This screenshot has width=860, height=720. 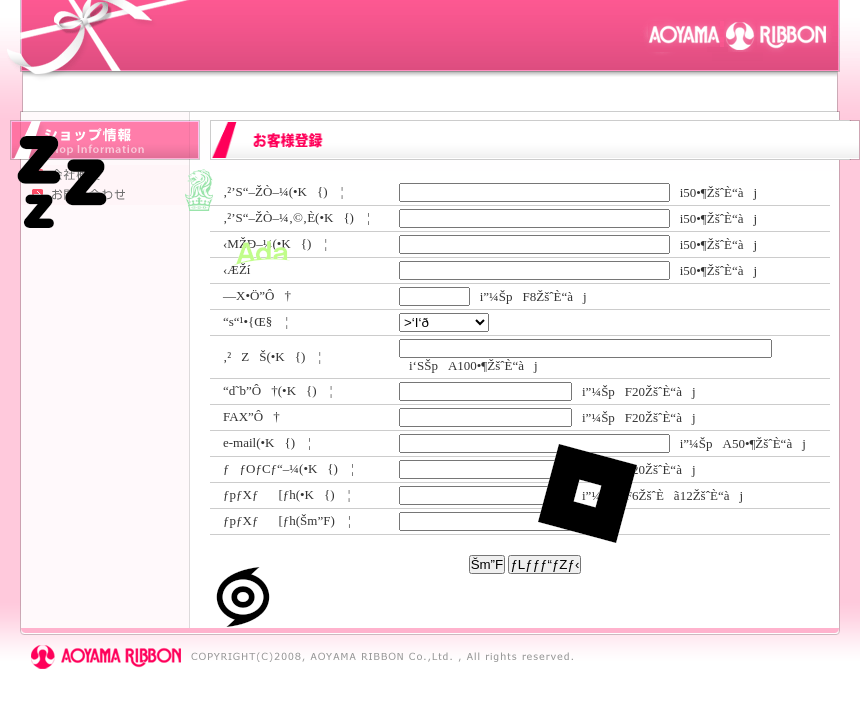 I want to click on the ritz-carlton hotel brand logo, so click(x=199, y=190).